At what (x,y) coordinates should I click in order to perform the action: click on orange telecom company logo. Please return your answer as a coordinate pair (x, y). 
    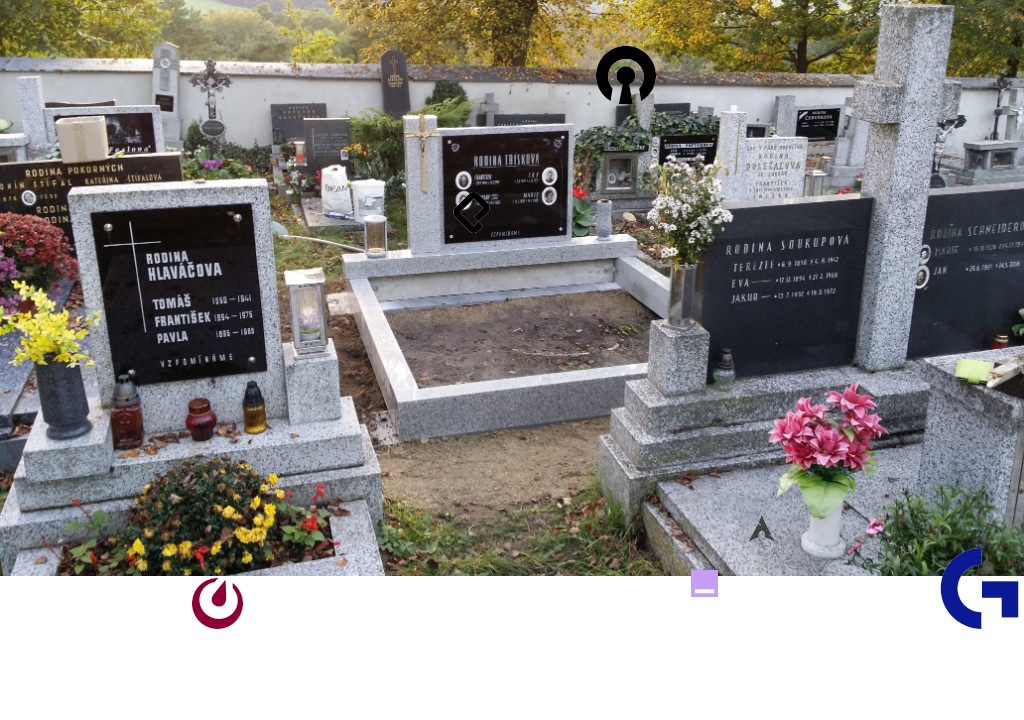
    Looking at the image, I should click on (704, 583).